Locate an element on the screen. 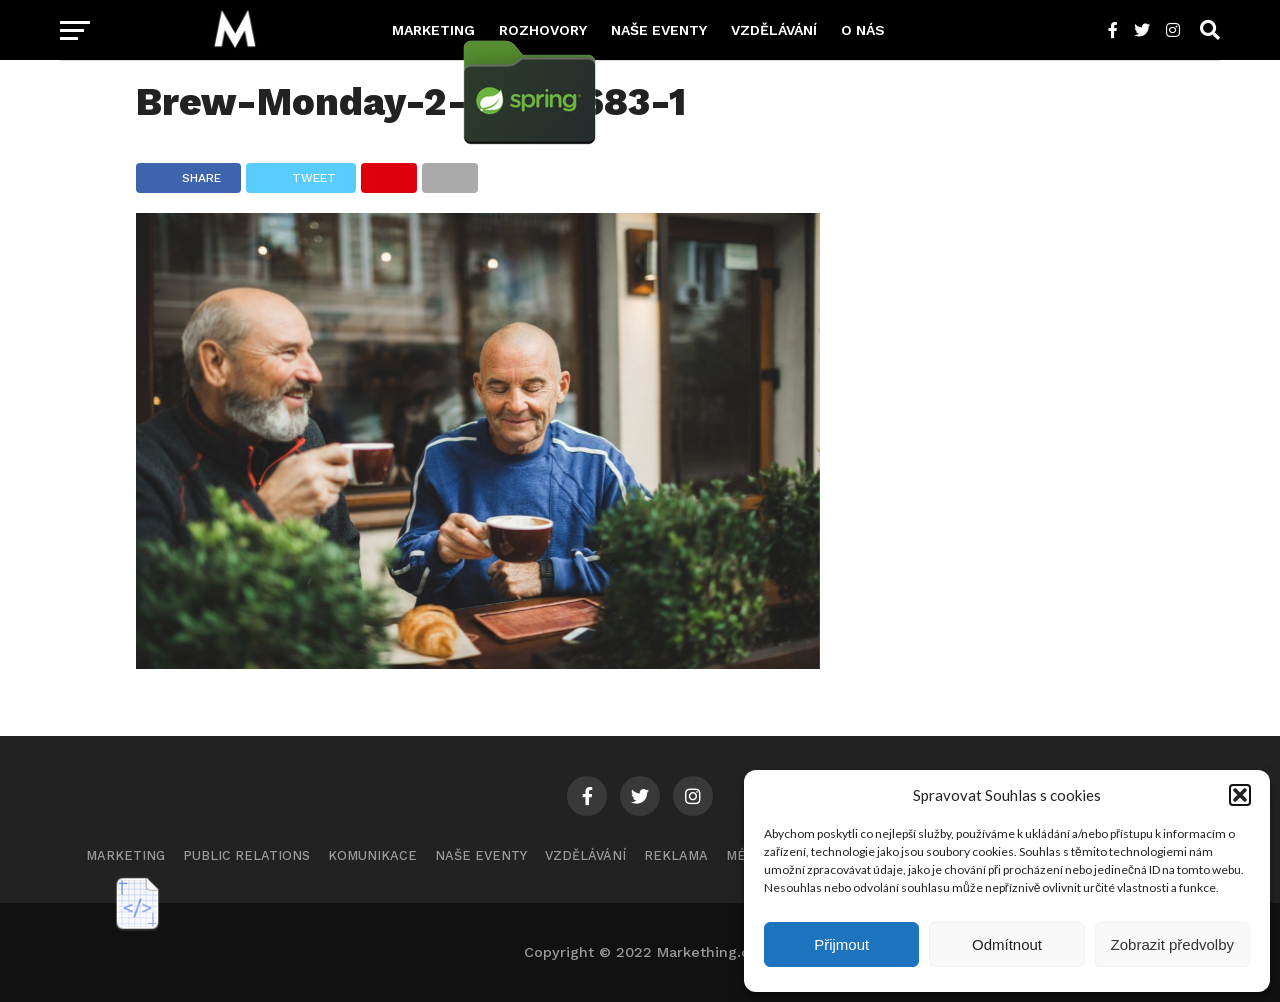 This screenshot has width=1280, height=1002. open spring framework project folder is located at coordinates (529, 96).